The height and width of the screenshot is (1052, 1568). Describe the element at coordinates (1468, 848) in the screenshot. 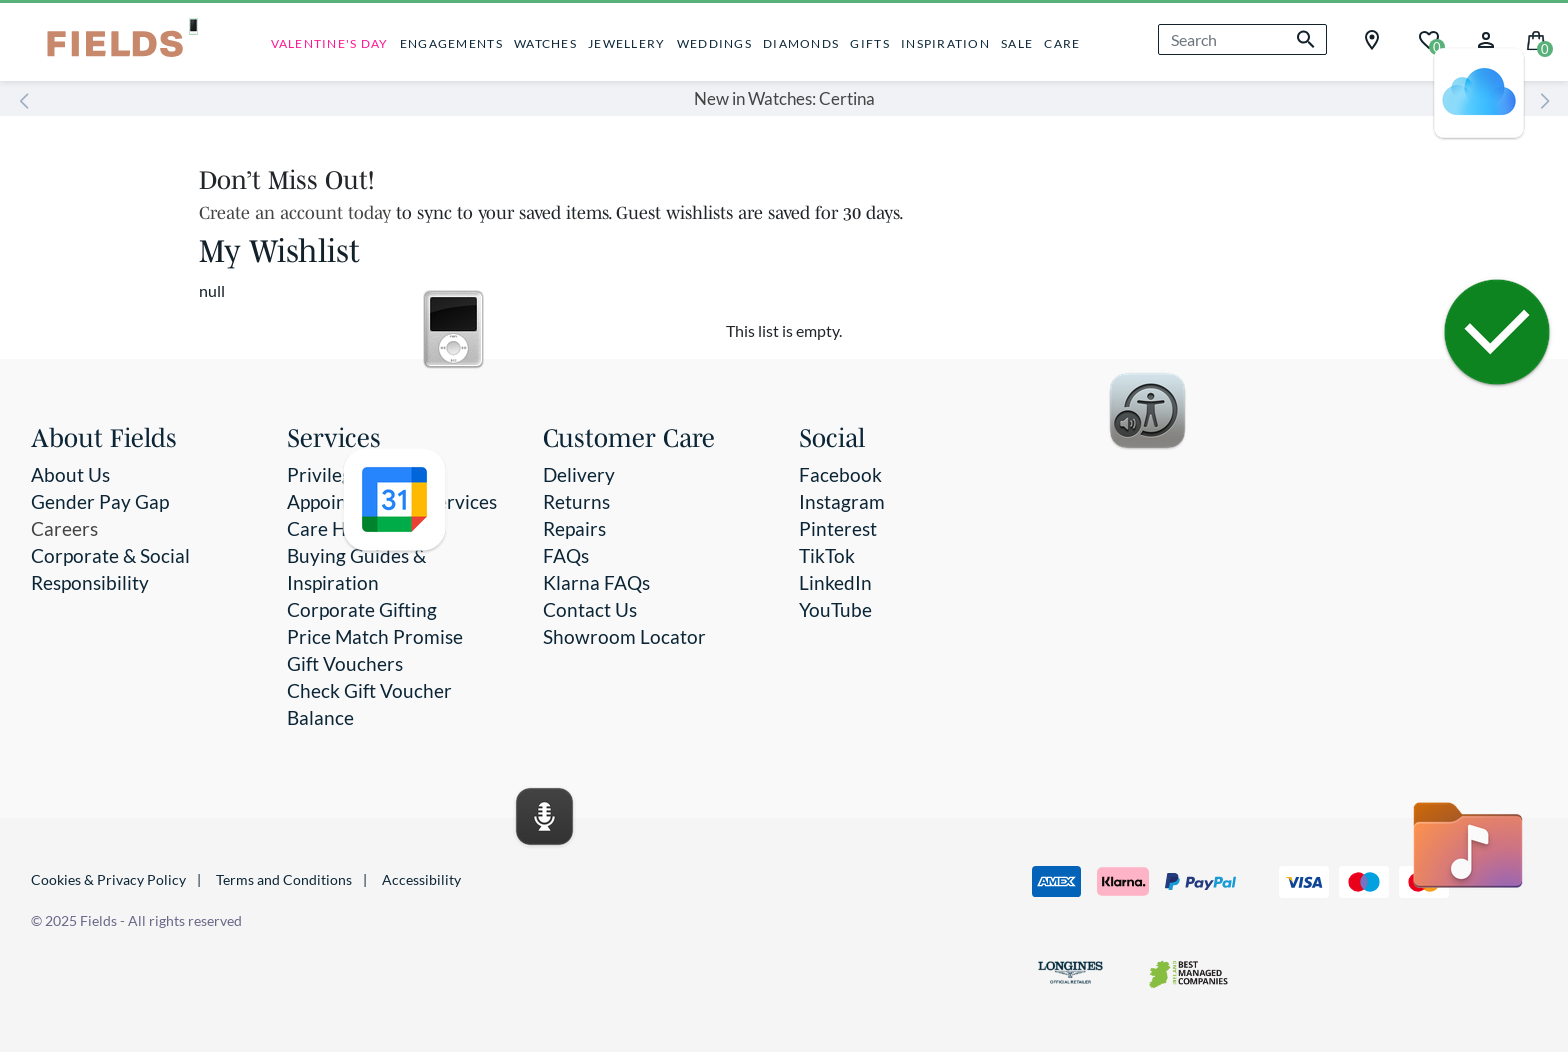

I see `open your music folder` at that location.